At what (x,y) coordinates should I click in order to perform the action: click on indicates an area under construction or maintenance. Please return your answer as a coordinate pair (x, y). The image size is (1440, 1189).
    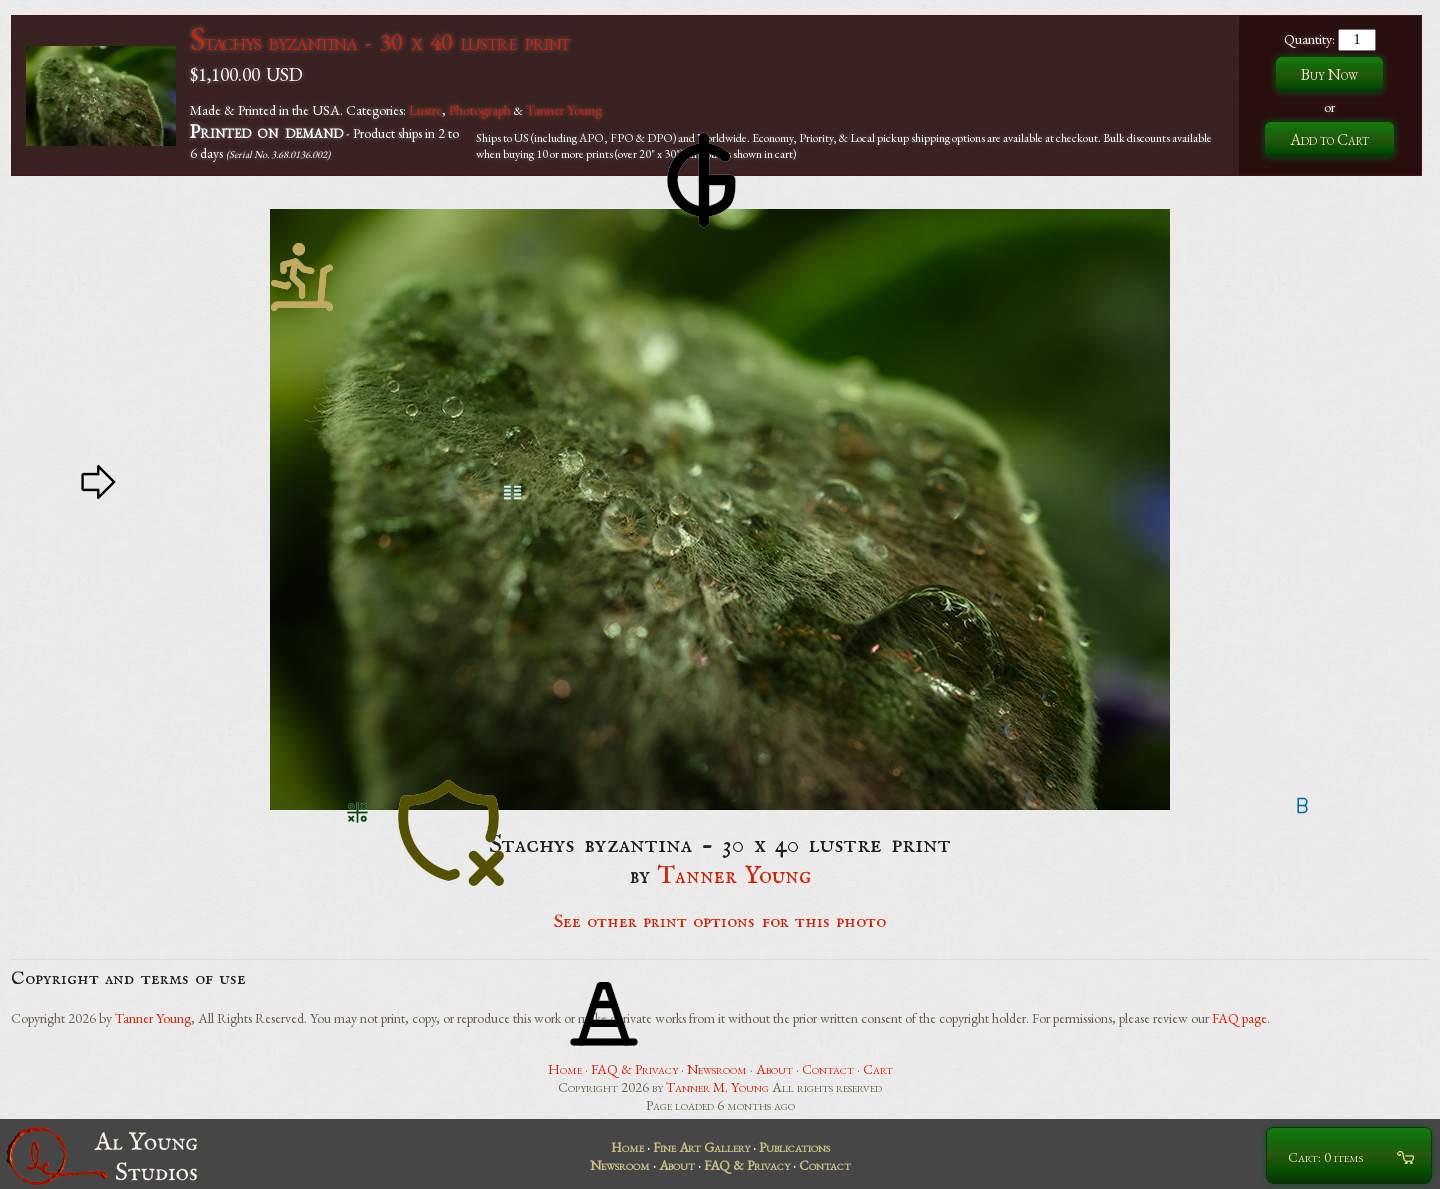
    Looking at the image, I should click on (604, 1012).